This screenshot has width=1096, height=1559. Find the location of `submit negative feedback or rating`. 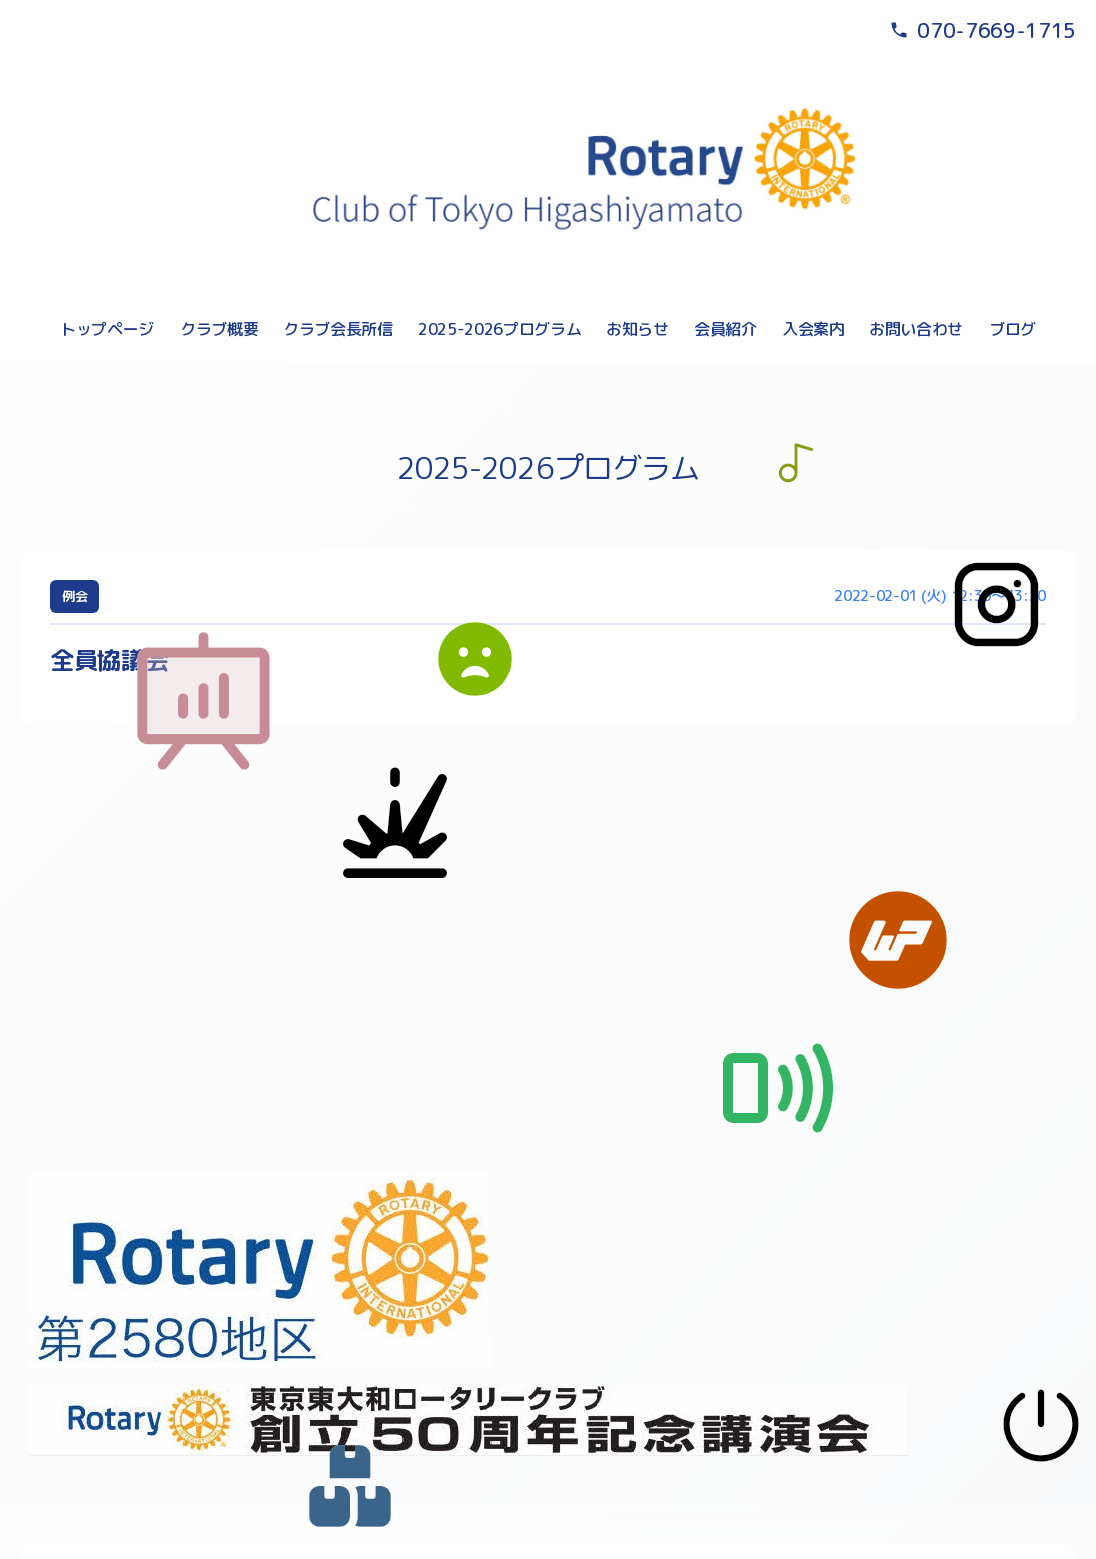

submit negative feedback or rating is located at coordinates (475, 659).